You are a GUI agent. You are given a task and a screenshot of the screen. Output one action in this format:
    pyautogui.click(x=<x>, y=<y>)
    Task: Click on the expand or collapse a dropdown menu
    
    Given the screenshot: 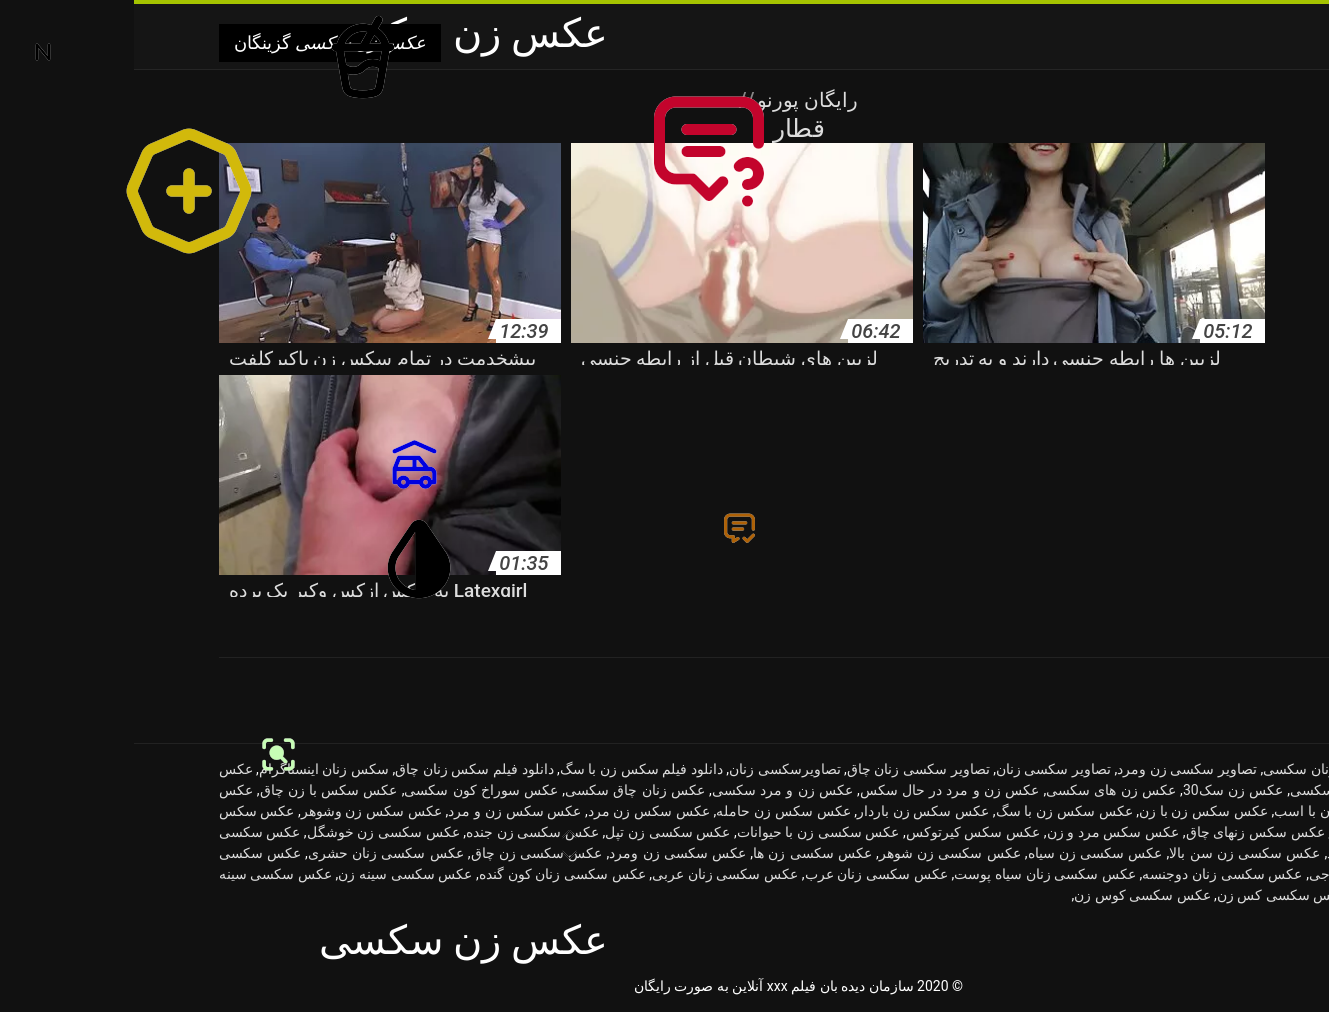 What is the action you would take?
    pyautogui.click(x=569, y=844)
    